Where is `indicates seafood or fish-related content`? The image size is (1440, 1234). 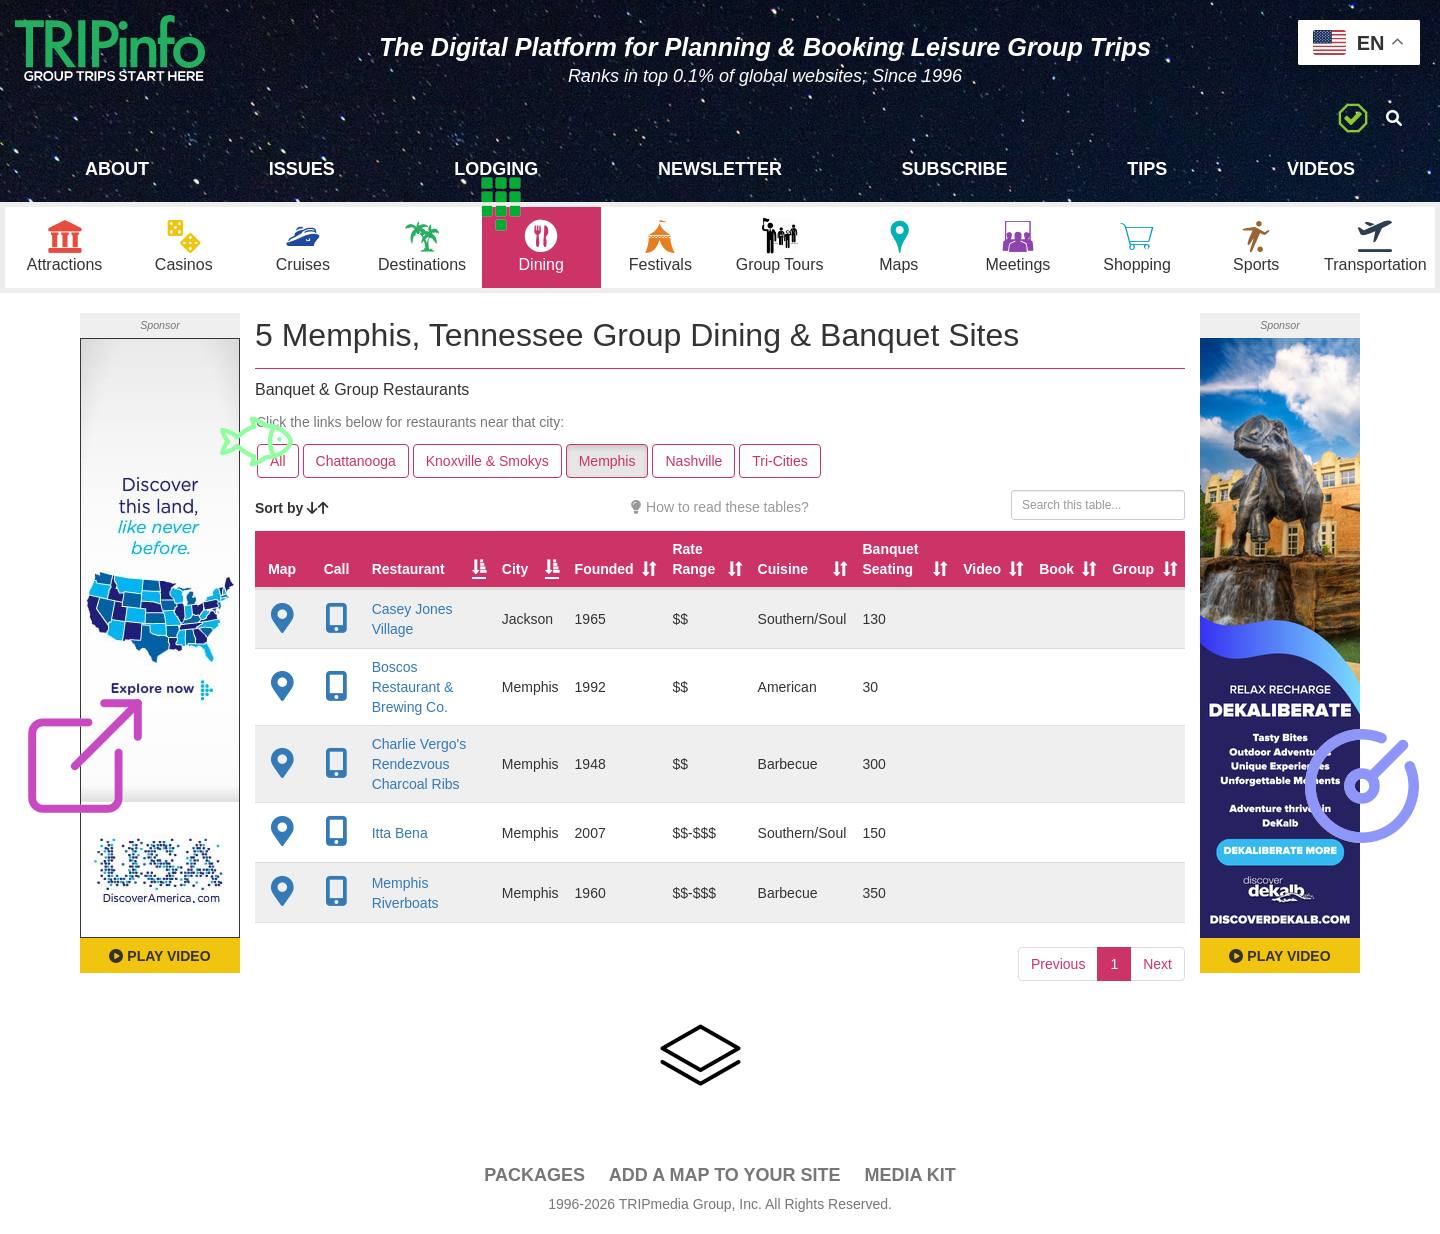
indicates seafood or fish-related content is located at coordinates (256, 441).